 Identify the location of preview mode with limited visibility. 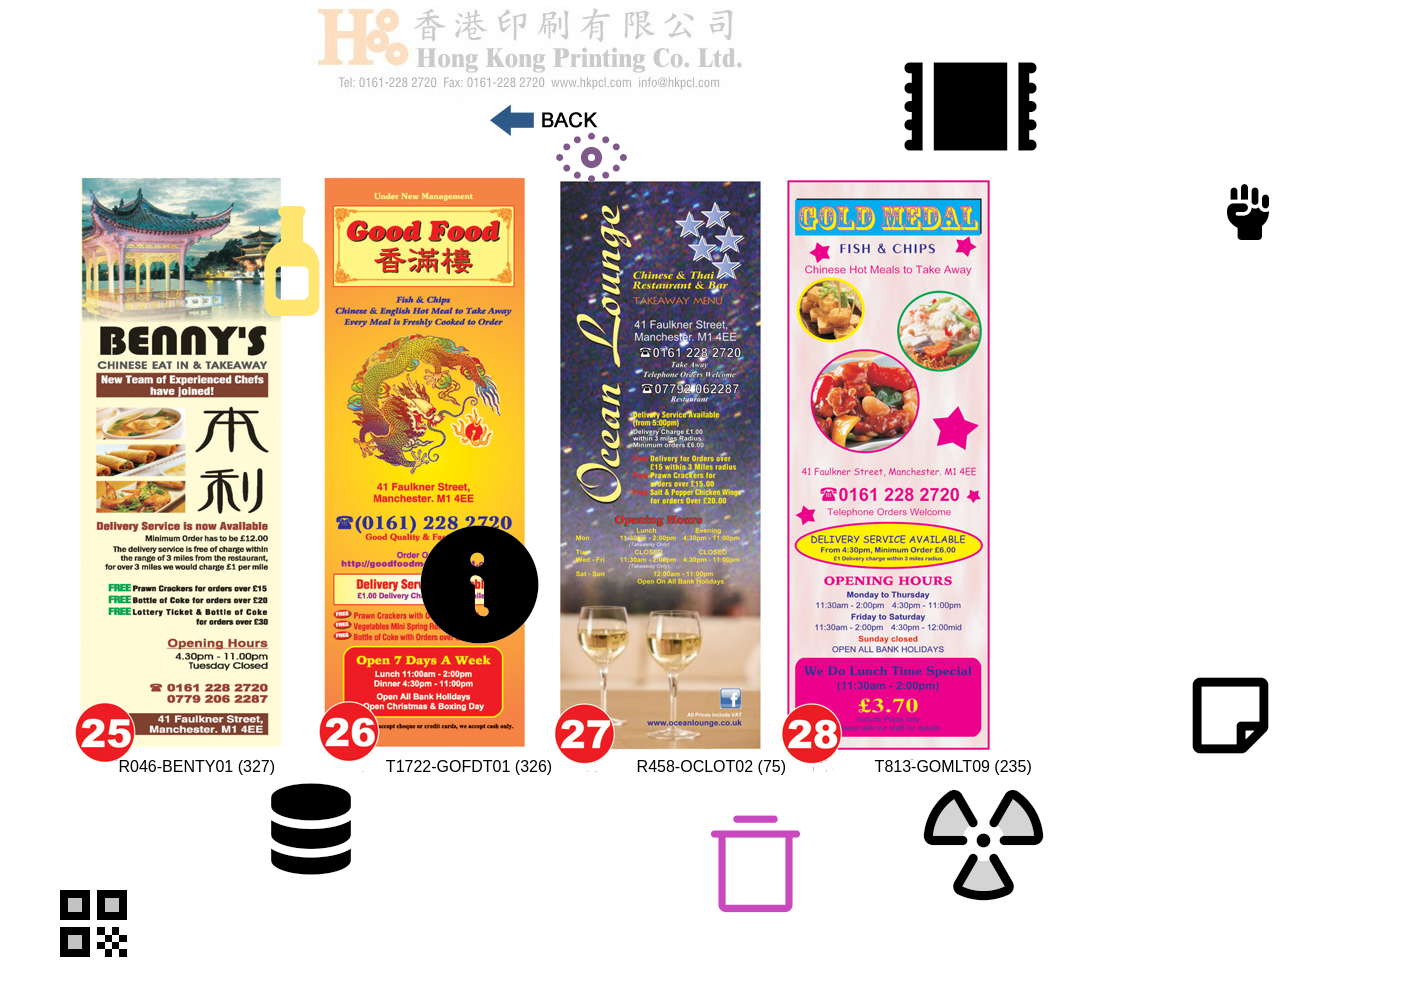
(591, 157).